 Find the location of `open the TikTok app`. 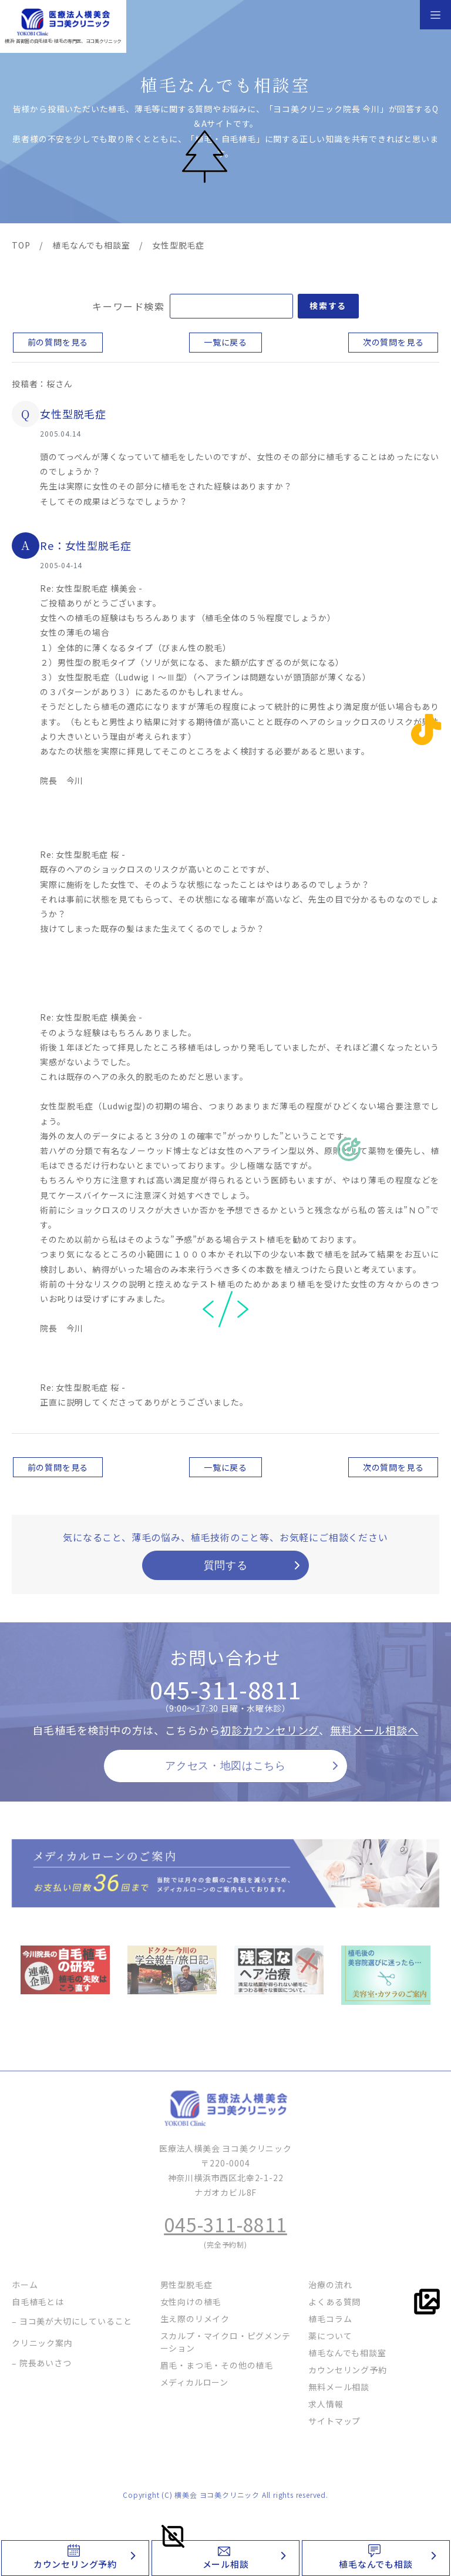

open the TikTok app is located at coordinates (426, 730).